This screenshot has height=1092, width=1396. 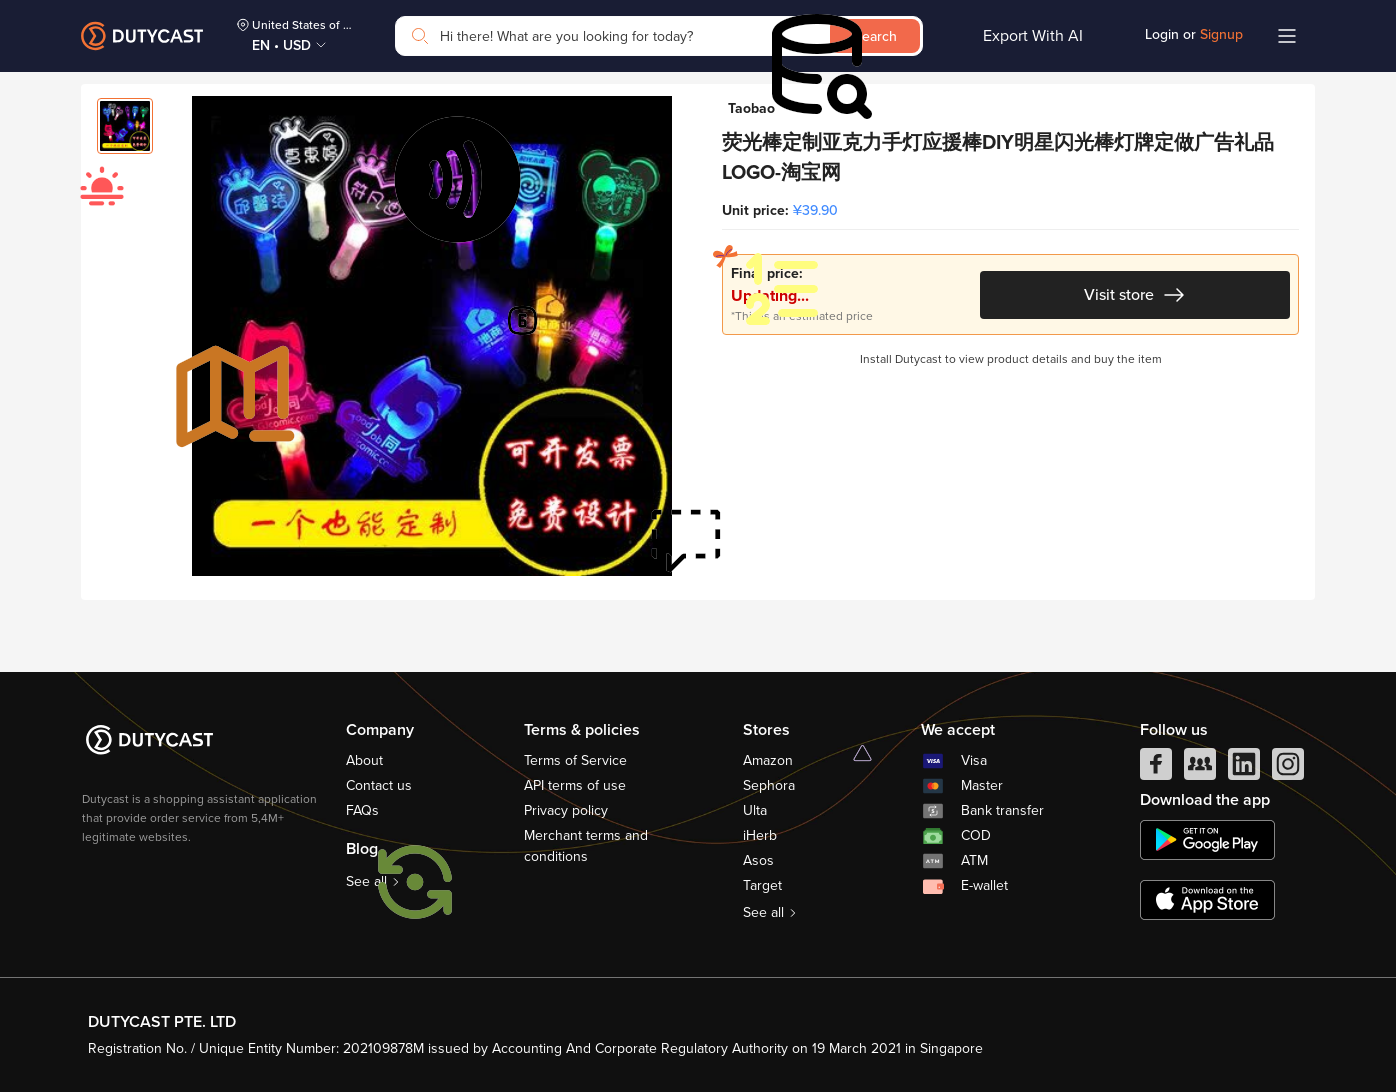 I want to click on indicates sunset or evening time, so click(x=102, y=186).